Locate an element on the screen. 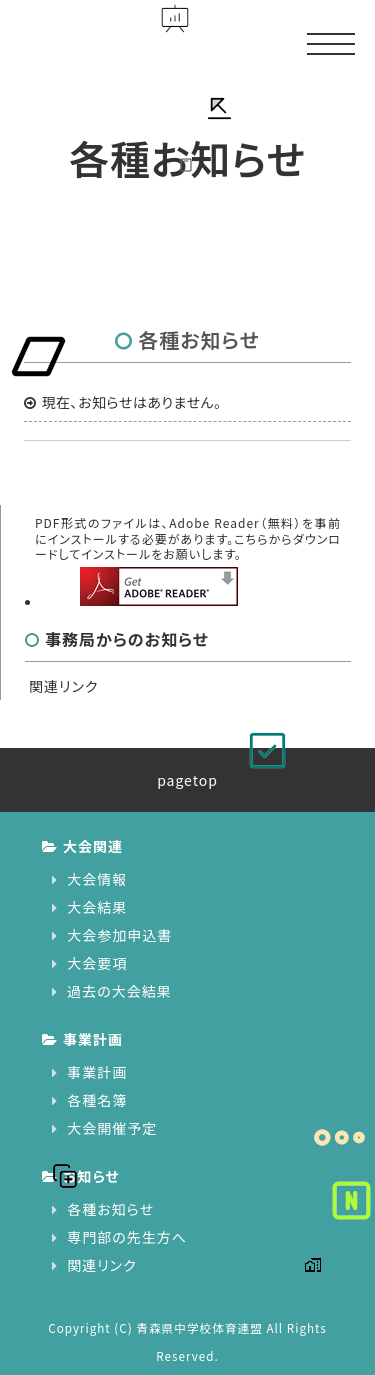  tablet device with top speaker is located at coordinates (186, 165).